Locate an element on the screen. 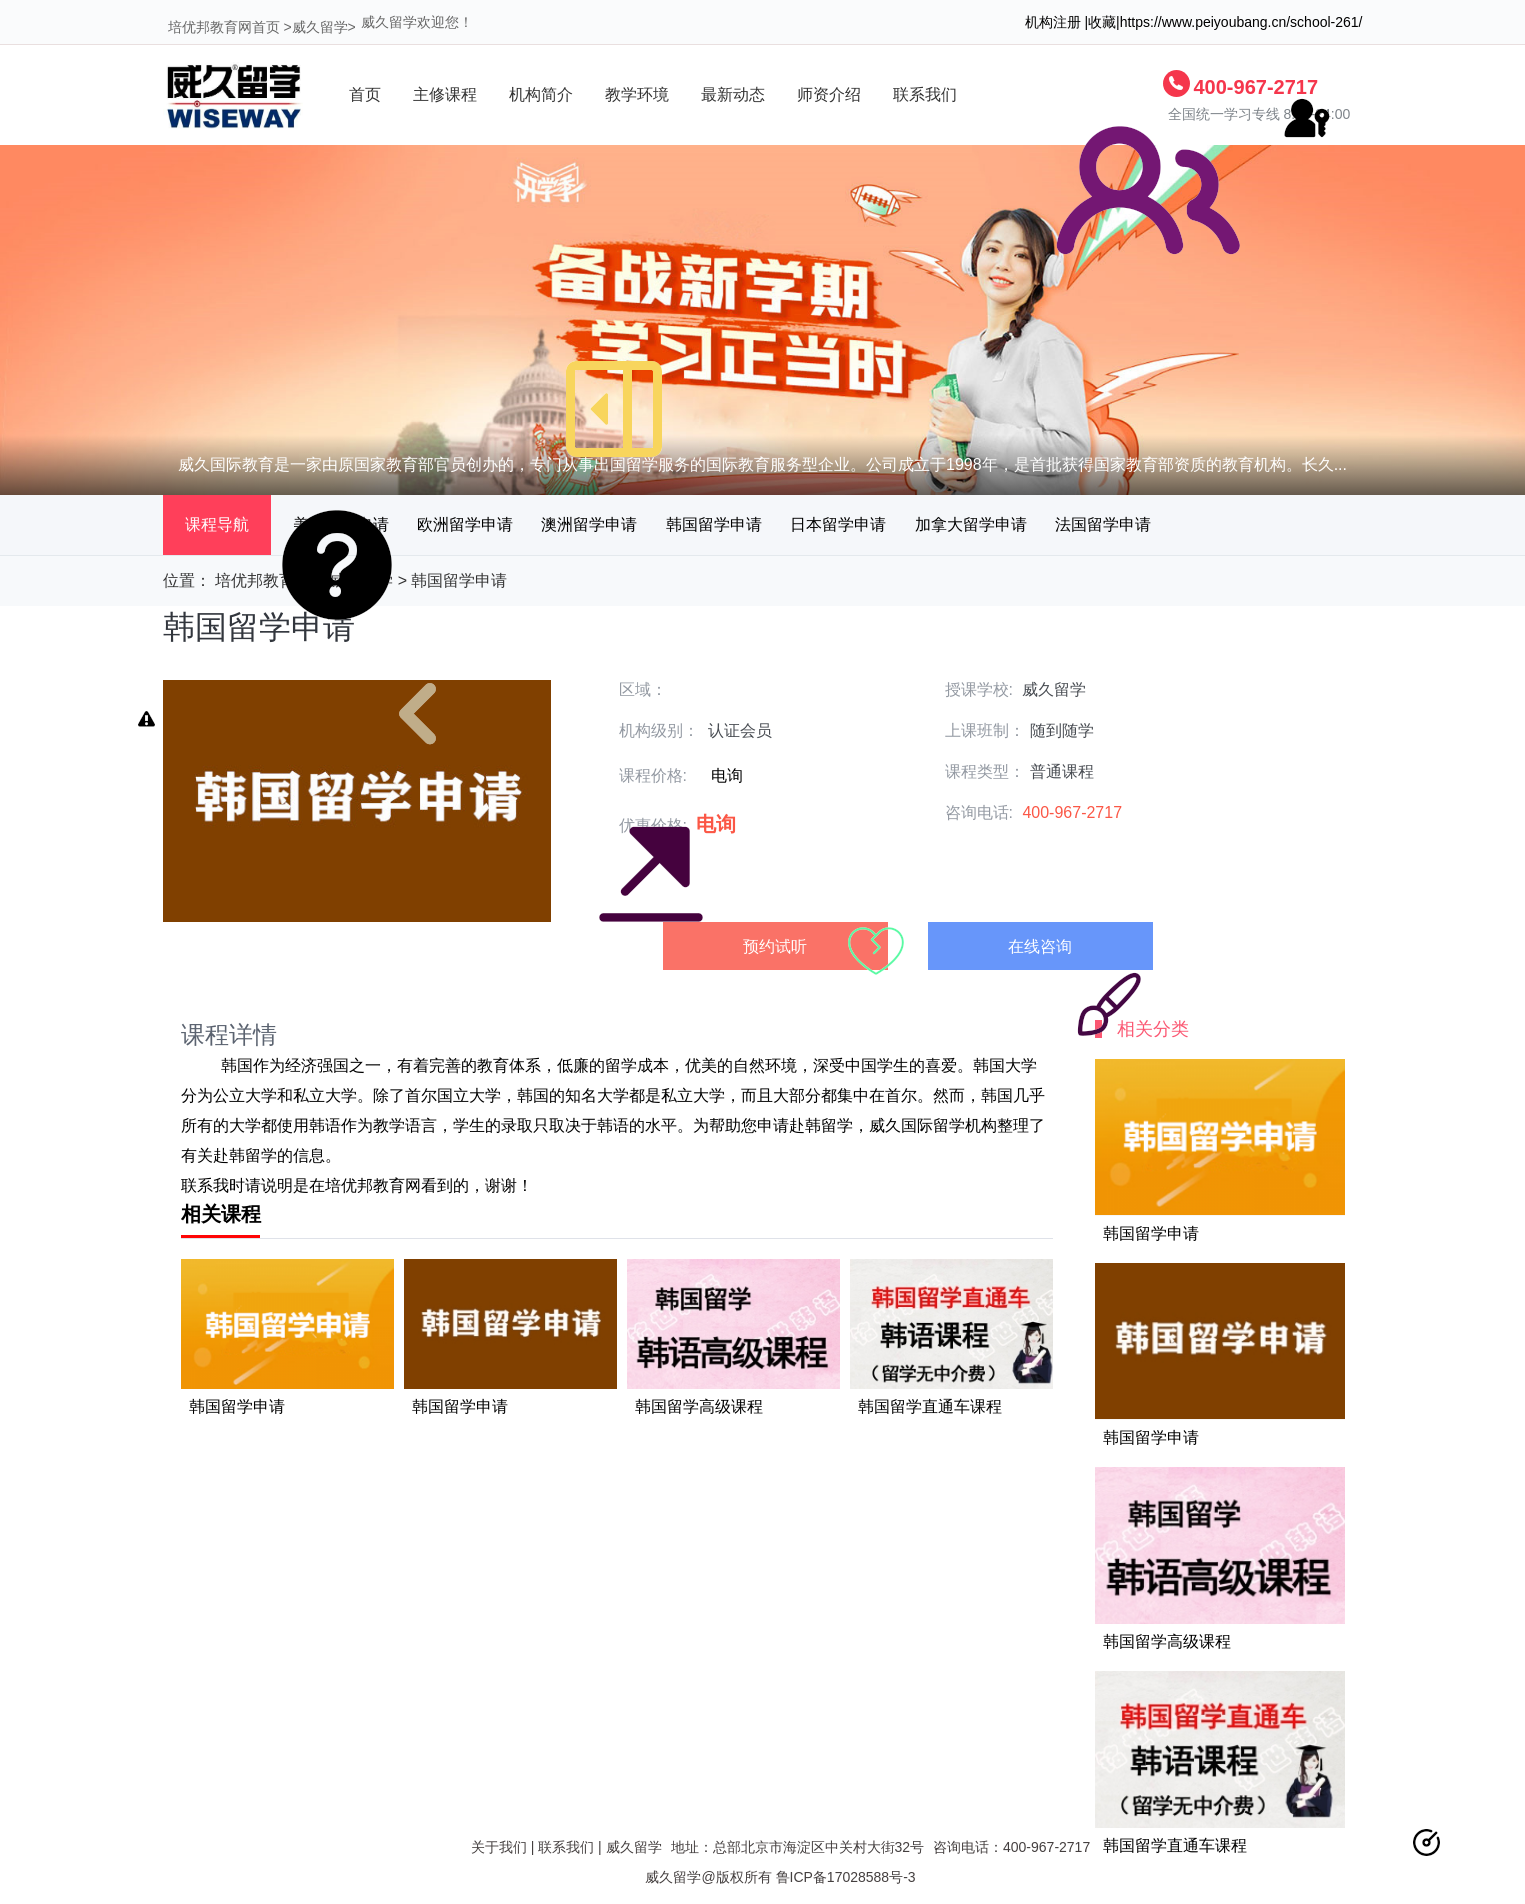  expand the sidebar panel is located at coordinates (614, 409).